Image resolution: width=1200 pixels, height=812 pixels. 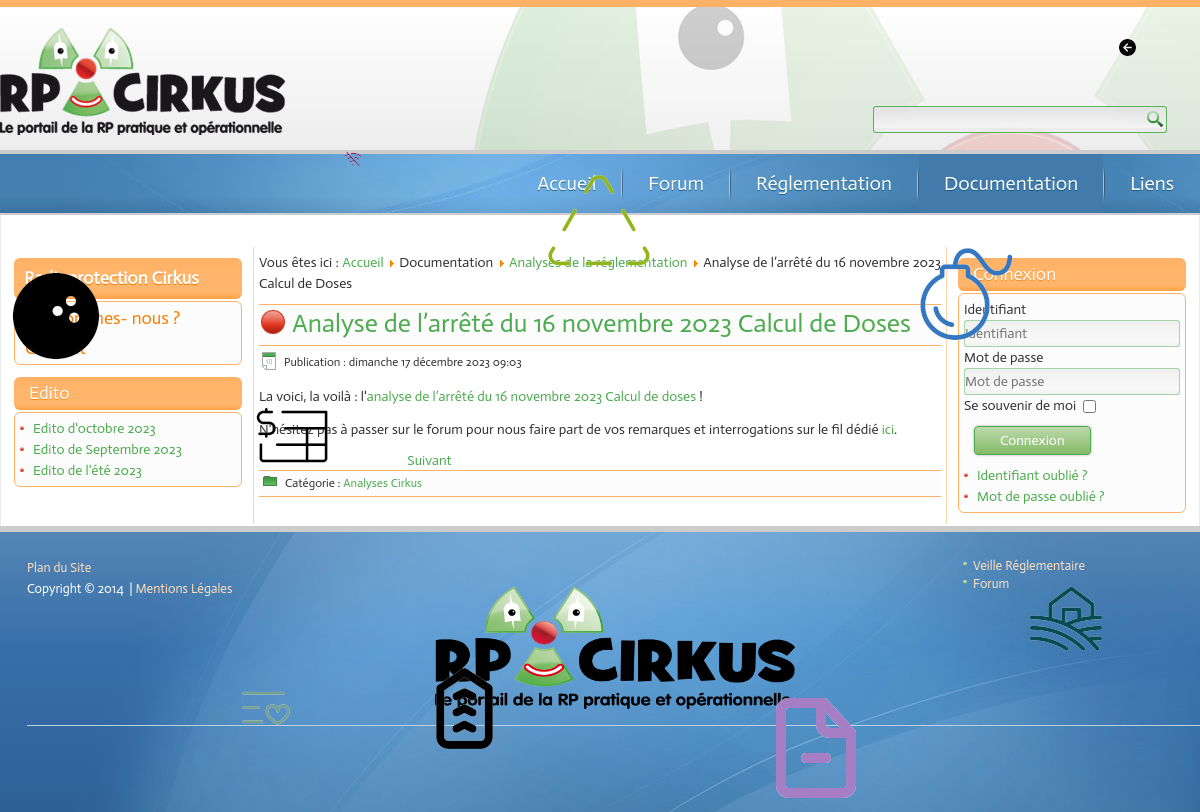 What do you see at coordinates (293, 436) in the screenshot?
I see `view invoice details` at bounding box center [293, 436].